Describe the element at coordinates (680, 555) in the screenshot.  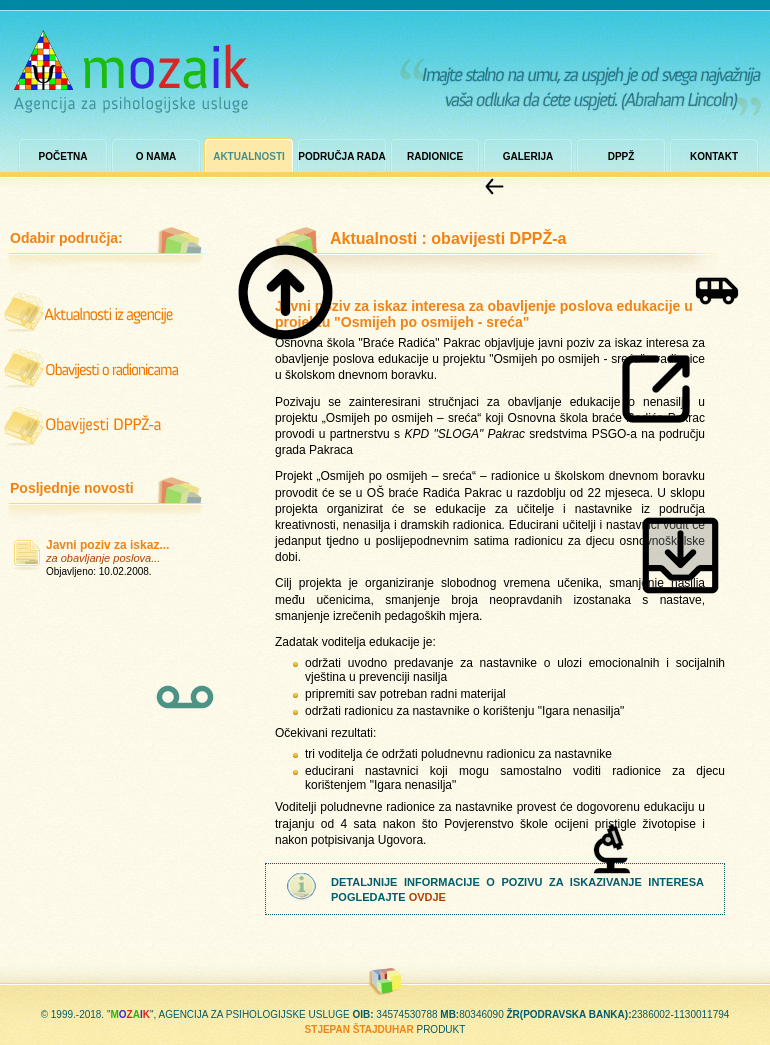
I see `download file to inbox or tray` at that location.